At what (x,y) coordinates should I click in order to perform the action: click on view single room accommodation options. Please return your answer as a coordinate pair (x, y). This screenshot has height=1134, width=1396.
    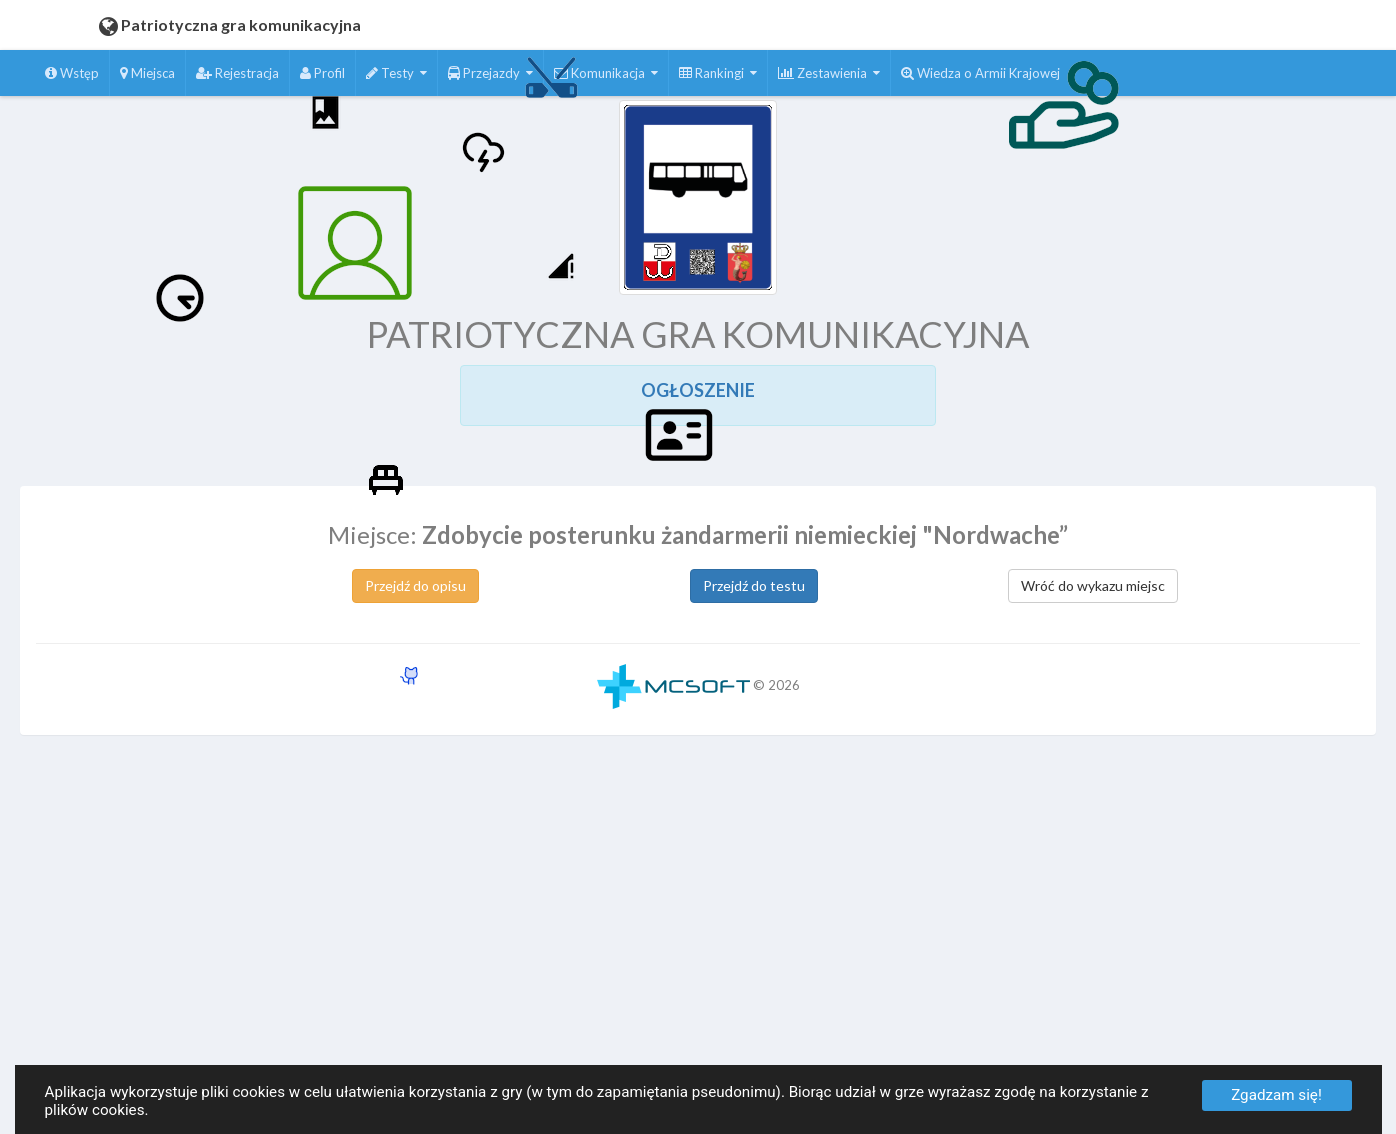
    Looking at the image, I should click on (386, 480).